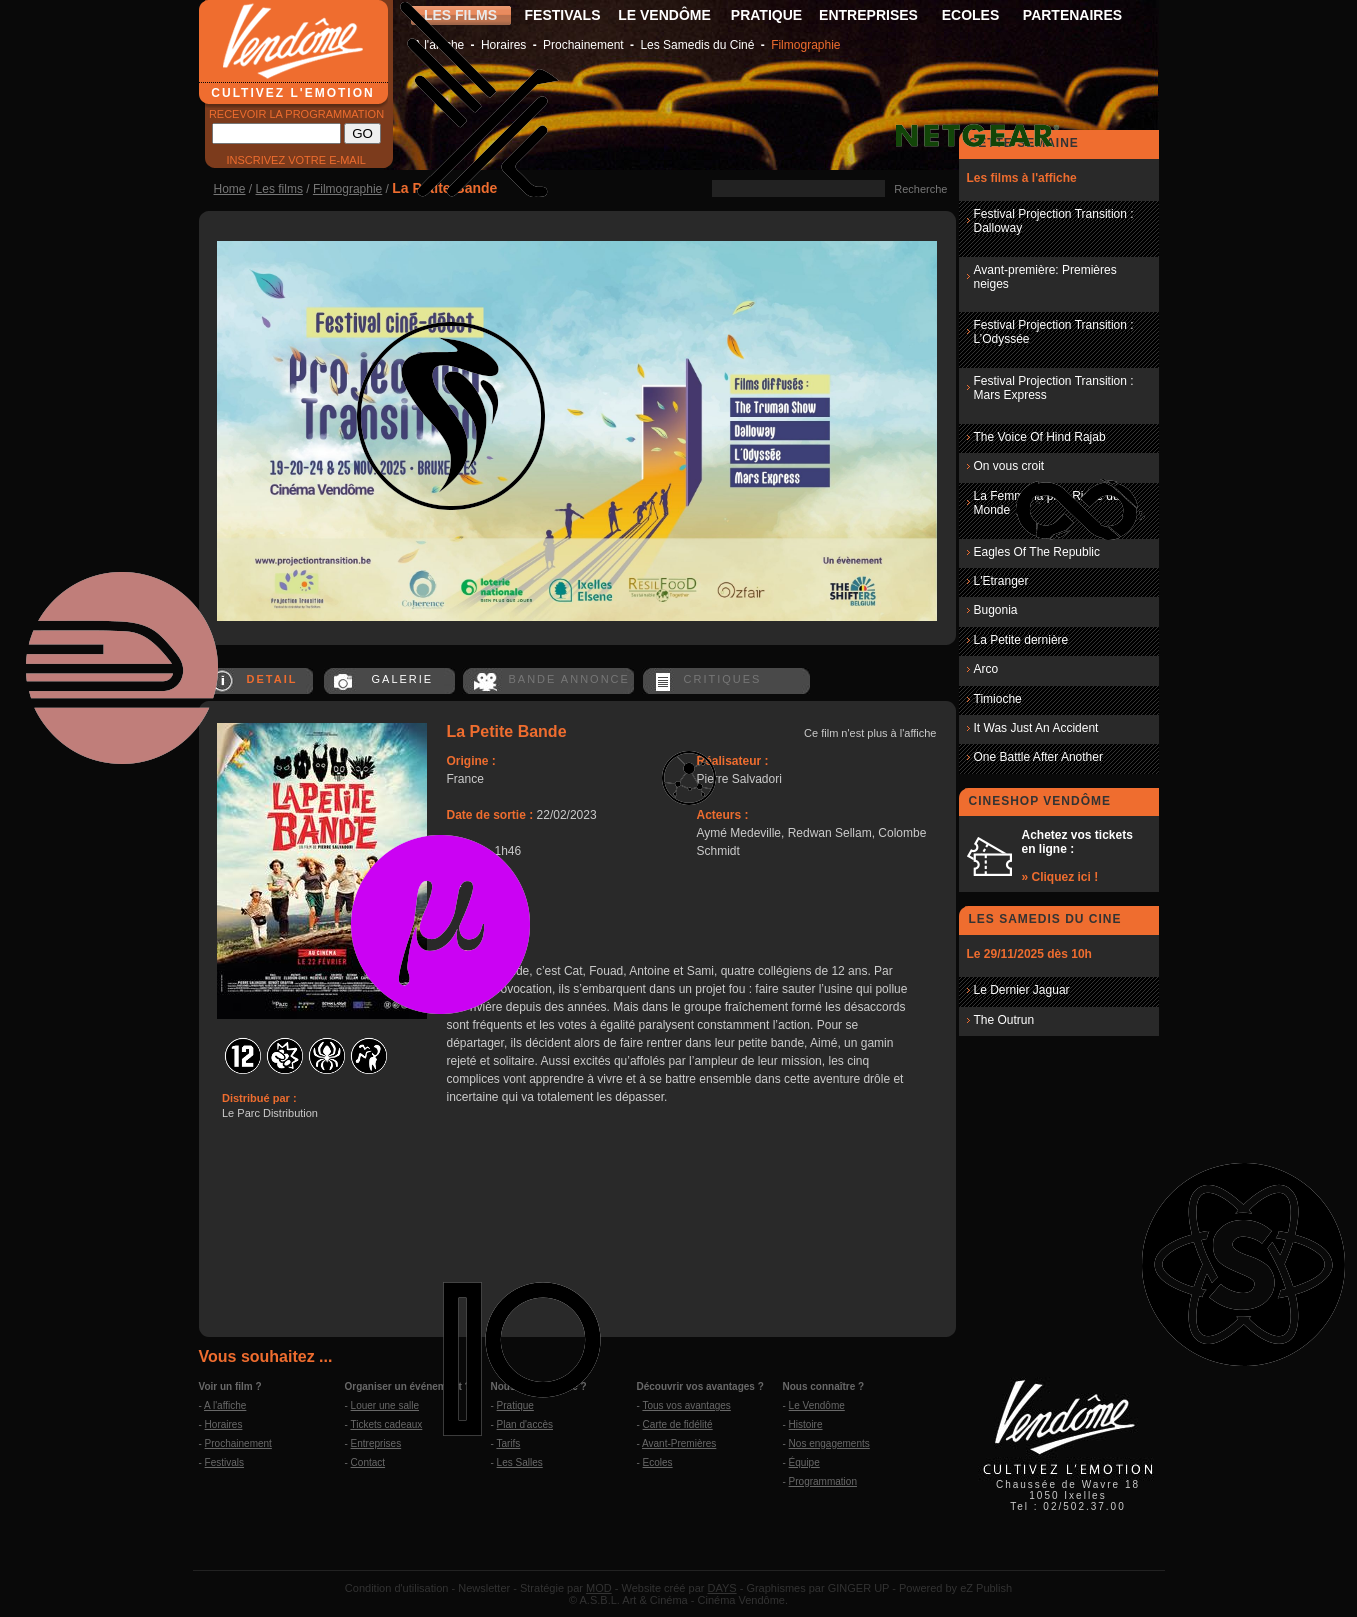  What do you see at coordinates (977, 135) in the screenshot?
I see `netgear brand logo` at bounding box center [977, 135].